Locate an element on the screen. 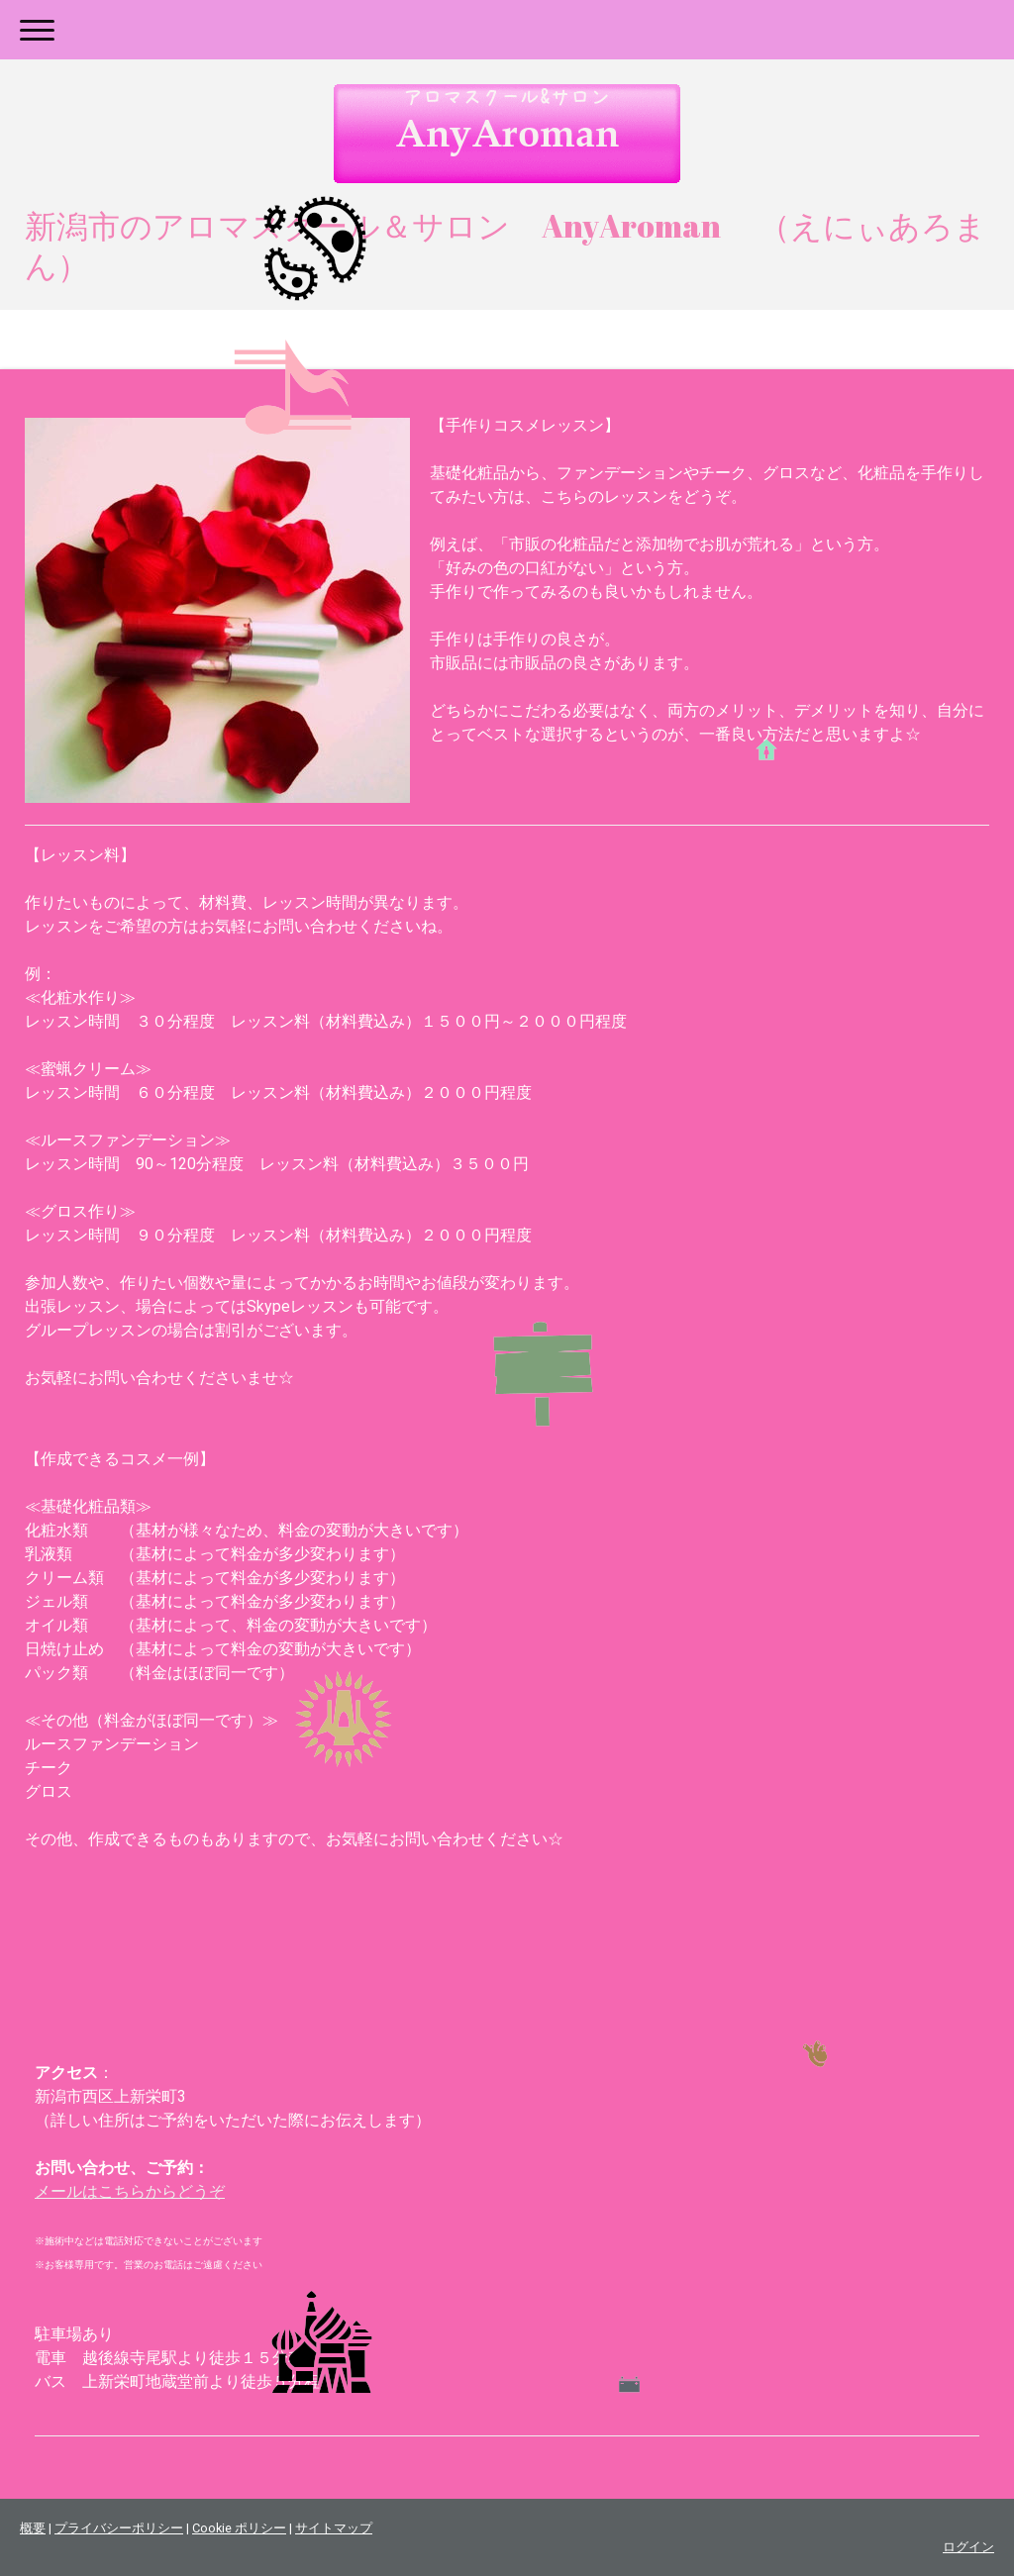 This screenshot has width=1014, height=2576. adjust audio pitch settings is located at coordinates (292, 390).